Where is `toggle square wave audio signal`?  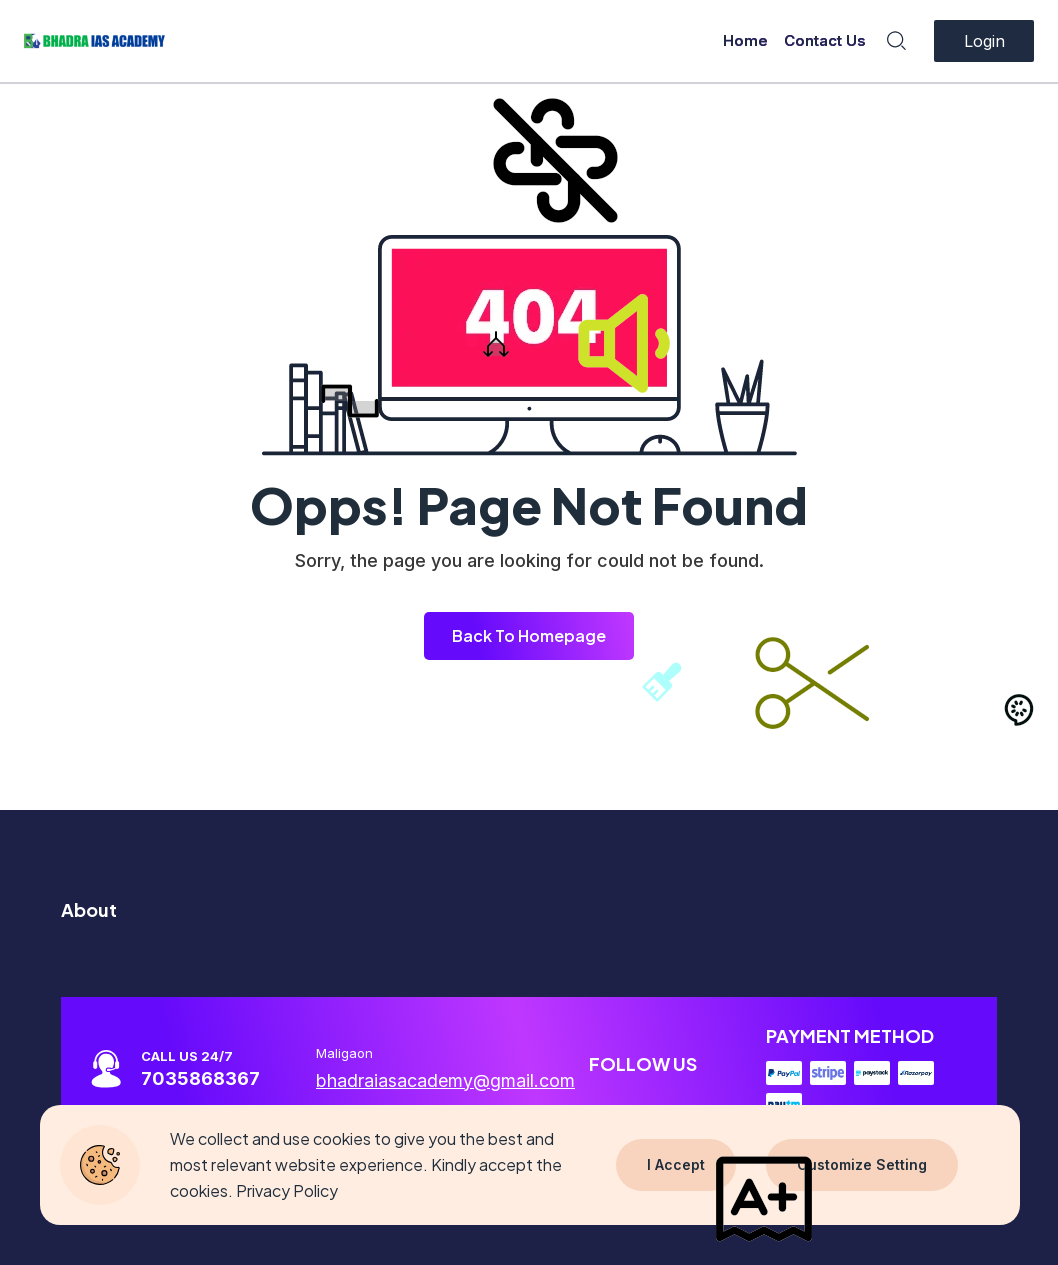
toggle square wave audio signal is located at coordinates (350, 401).